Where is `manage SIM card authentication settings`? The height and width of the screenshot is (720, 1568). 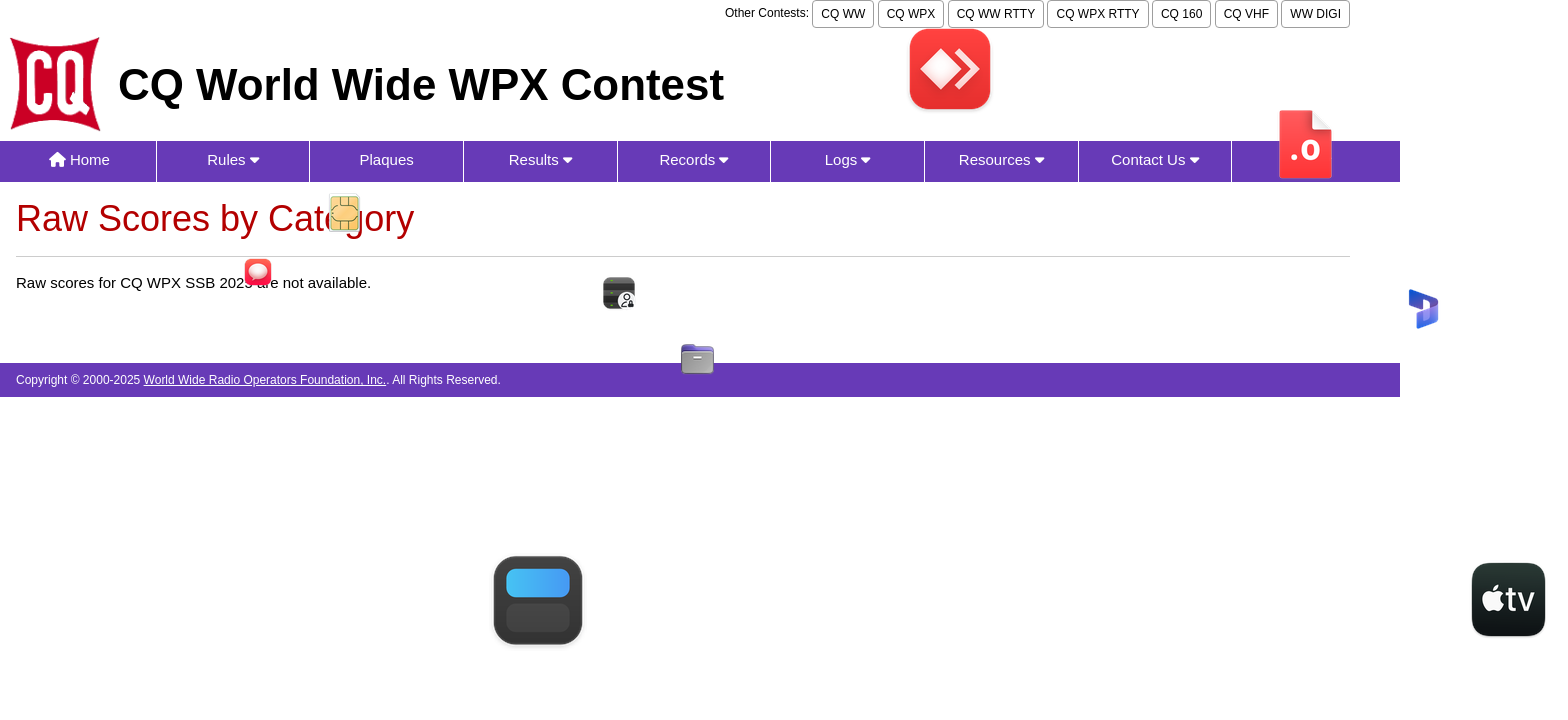 manage SIM card authentication settings is located at coordinates (344, 212).